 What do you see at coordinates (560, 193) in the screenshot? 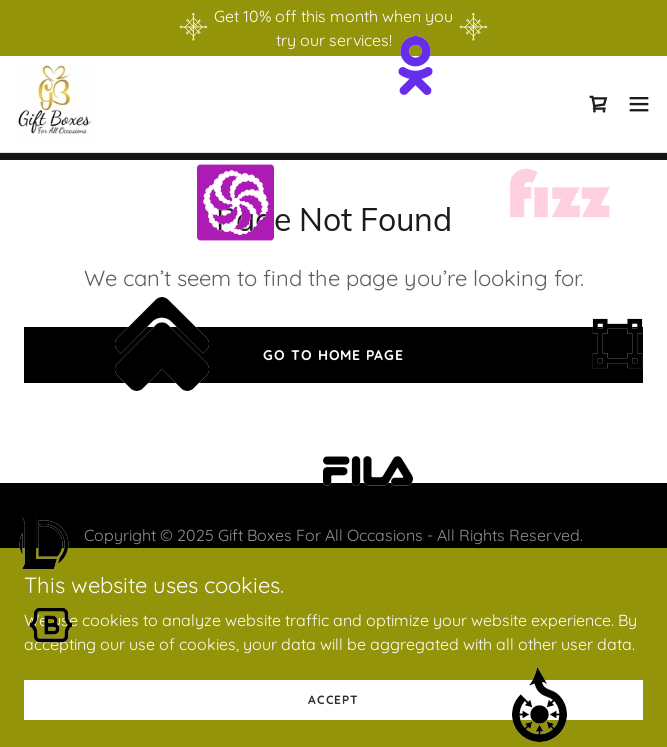
I see `fizz app or service logo` at bounding box center [560, 193].